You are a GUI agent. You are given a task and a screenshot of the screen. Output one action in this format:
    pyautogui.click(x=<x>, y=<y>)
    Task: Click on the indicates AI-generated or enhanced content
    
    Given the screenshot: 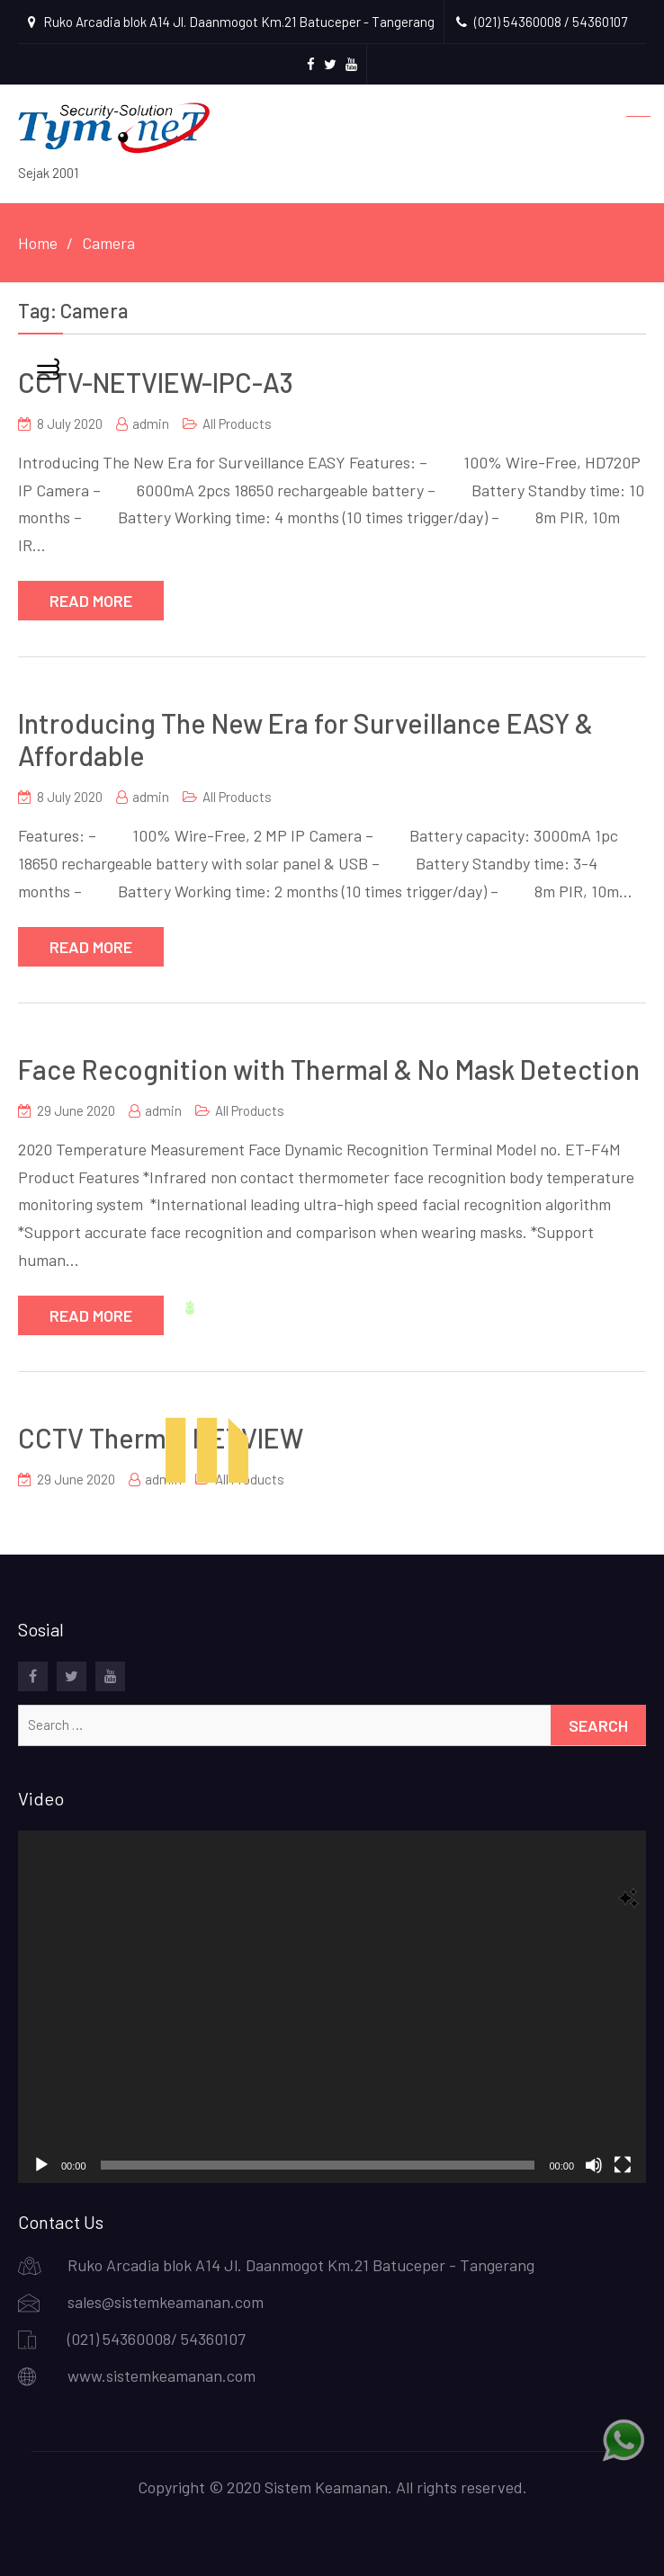 What is the action you would take?
    pyautogui.click(x=629, y=1898)
    